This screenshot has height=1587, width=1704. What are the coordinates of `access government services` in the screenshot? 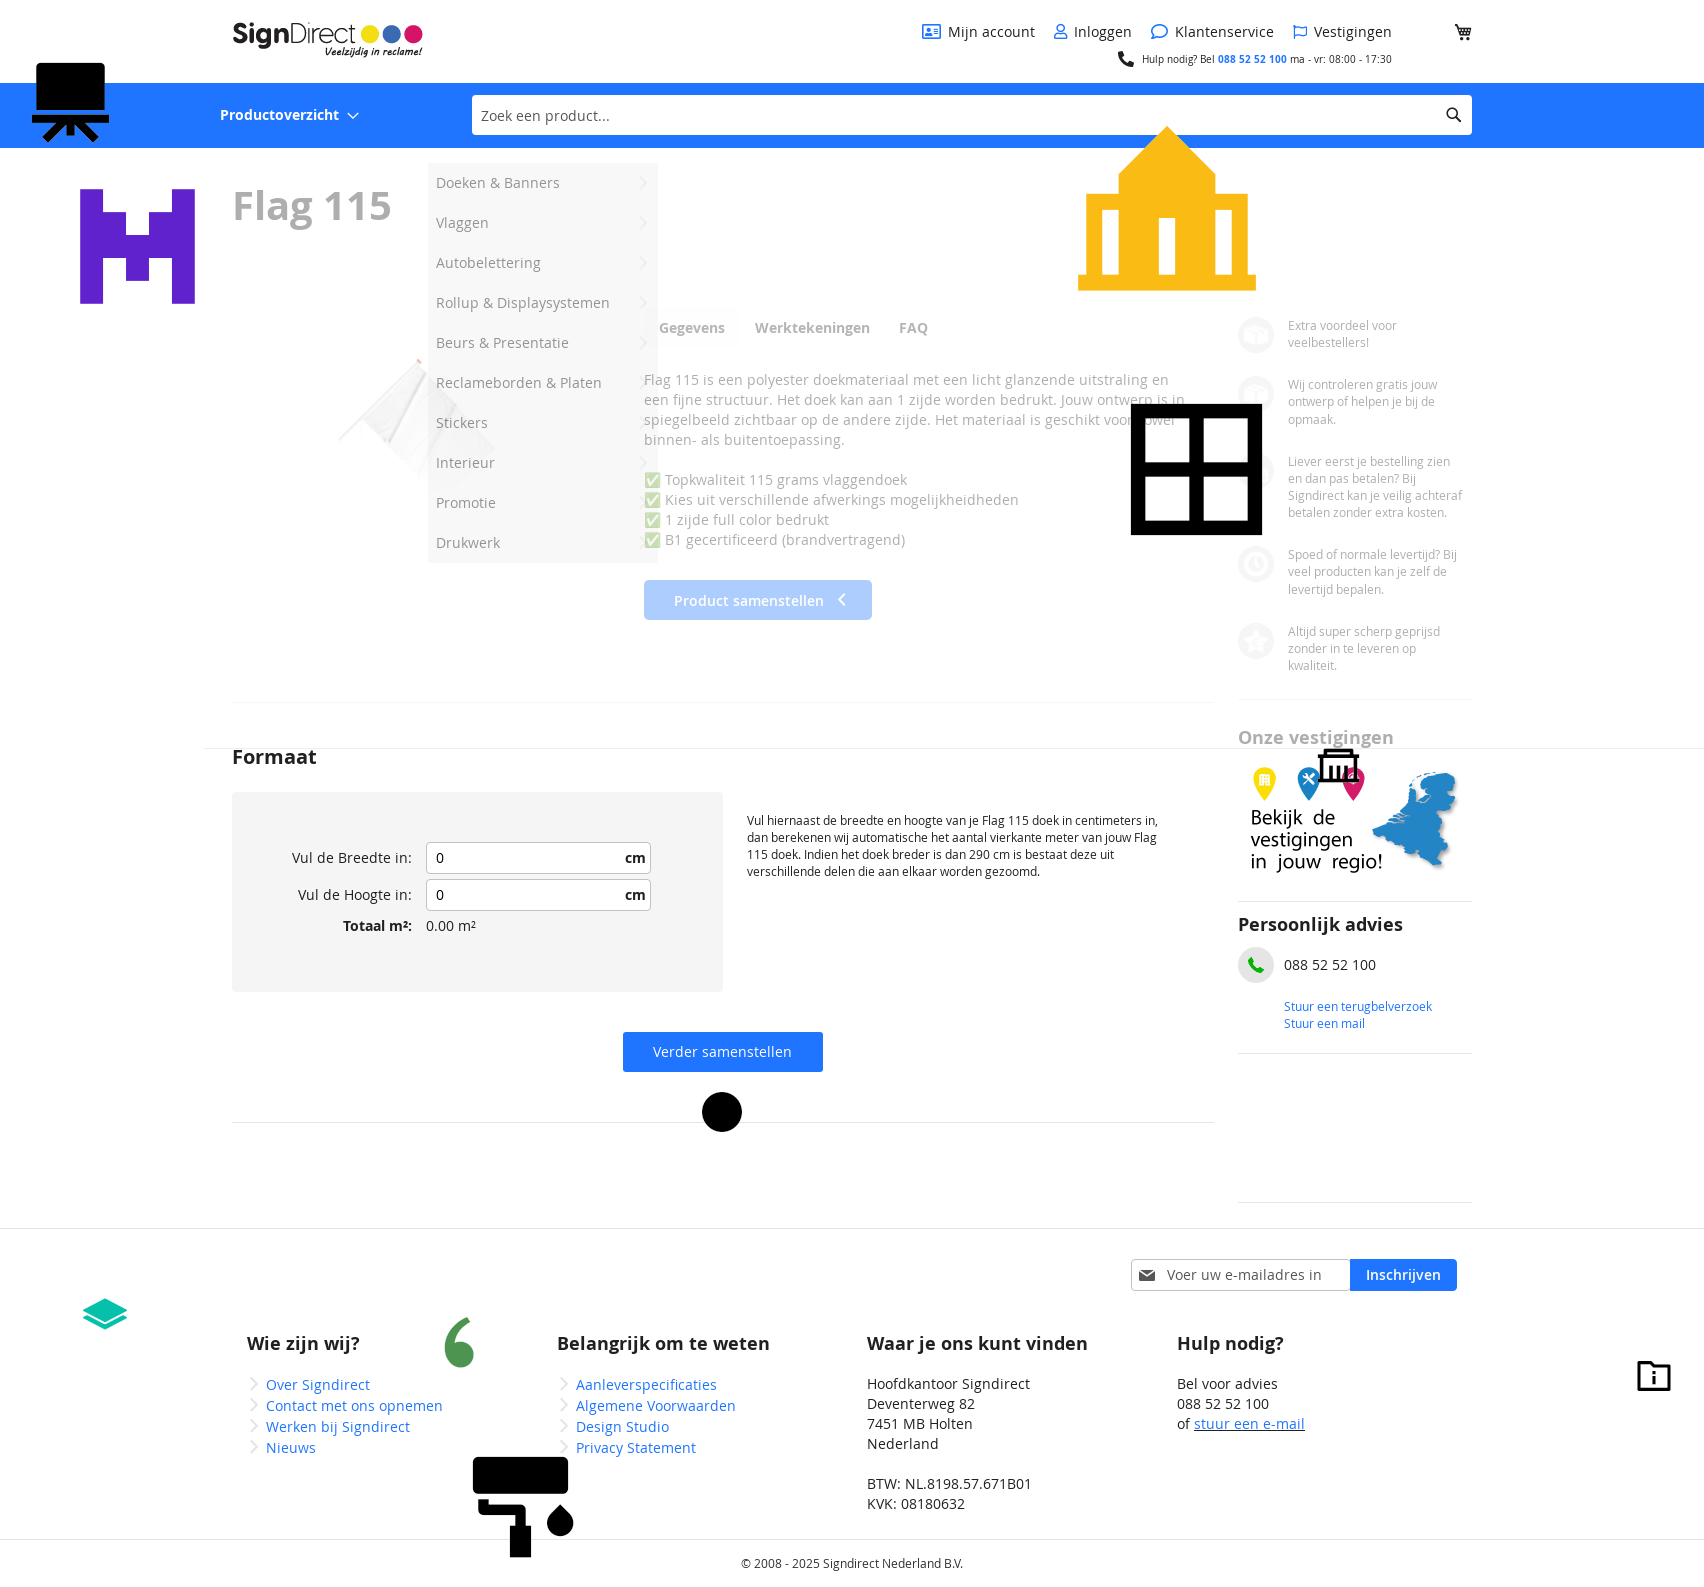 It's located at (1338, 765).